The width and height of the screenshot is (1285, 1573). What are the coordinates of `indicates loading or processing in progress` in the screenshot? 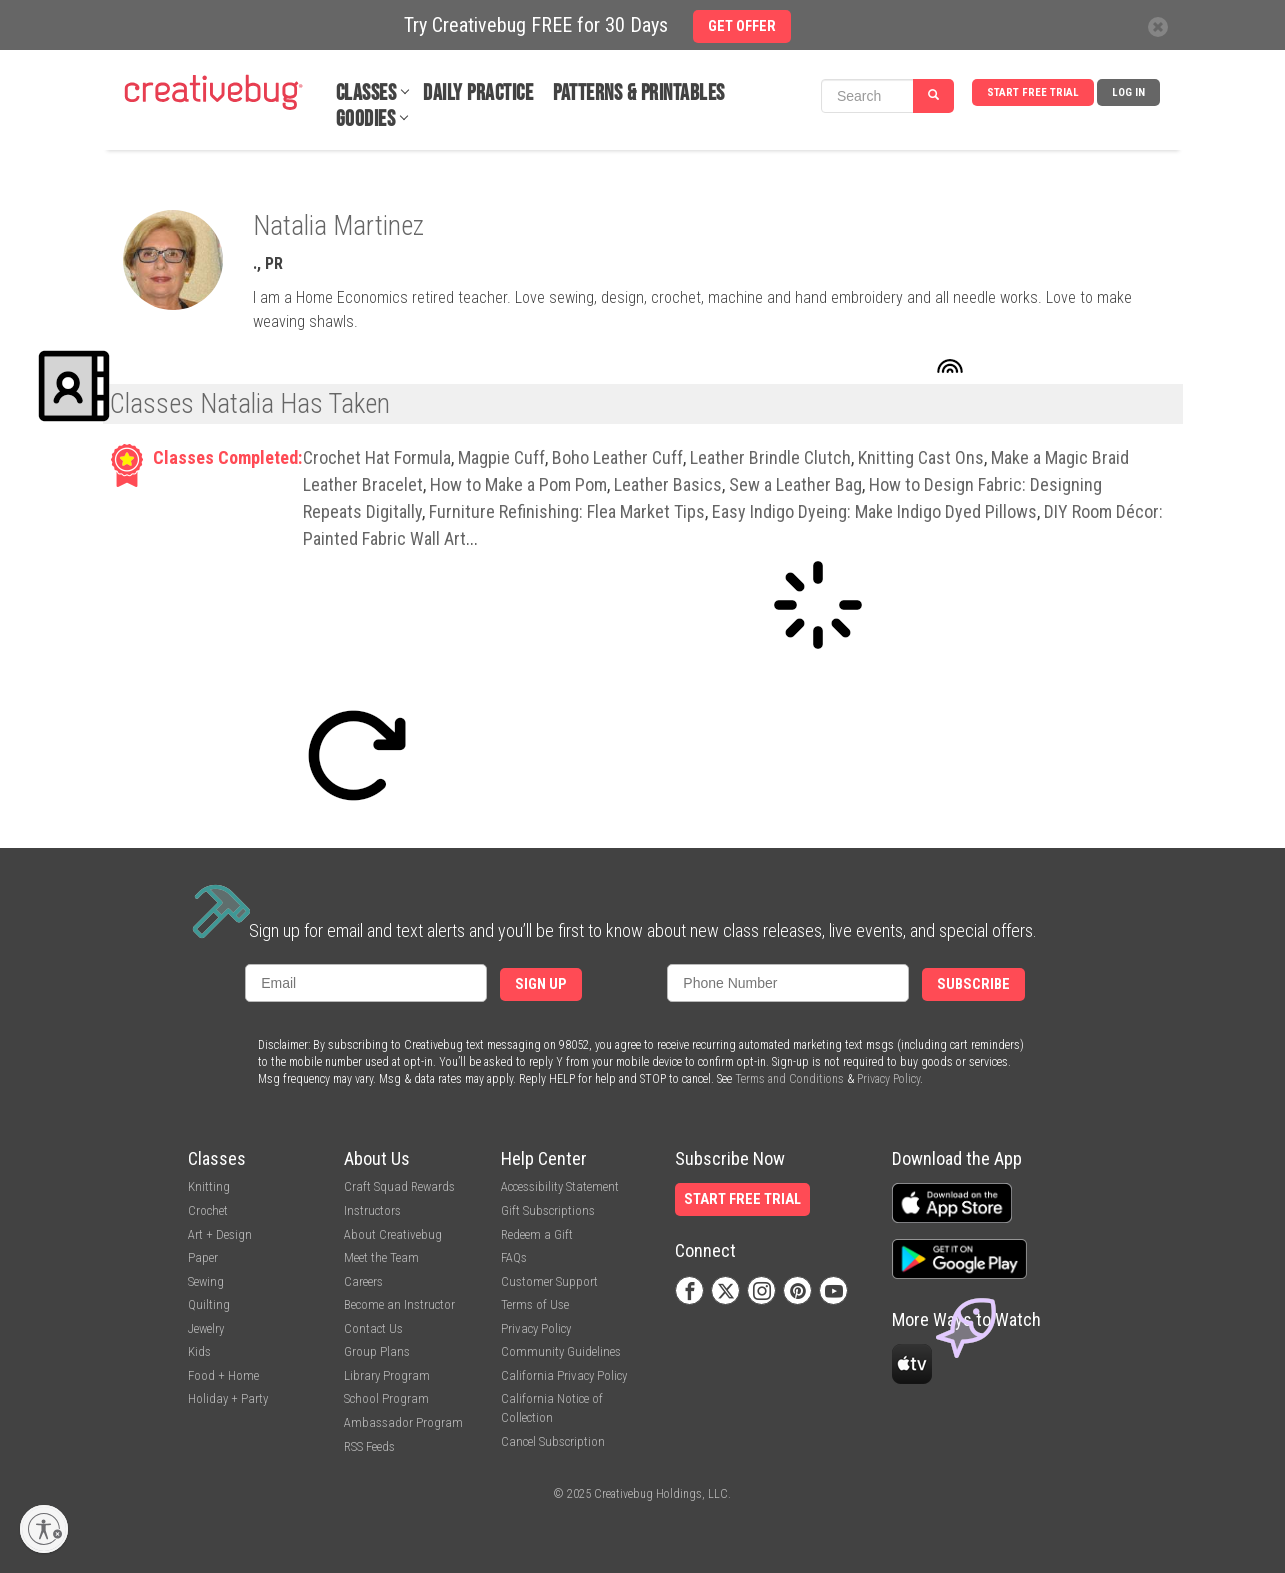 It's located at (818, 605).